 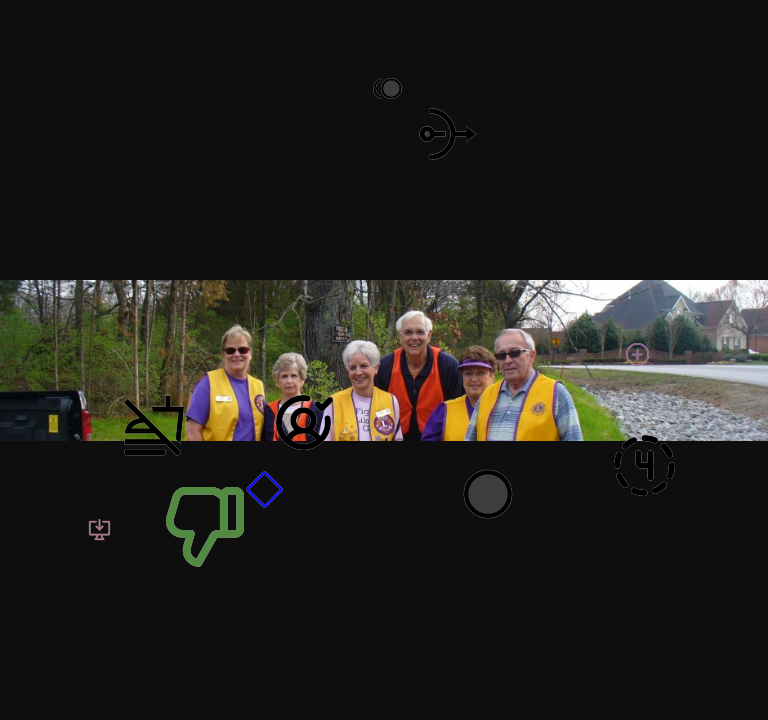 I want to click on dislike or downvote content, so click(x=203, y=527).